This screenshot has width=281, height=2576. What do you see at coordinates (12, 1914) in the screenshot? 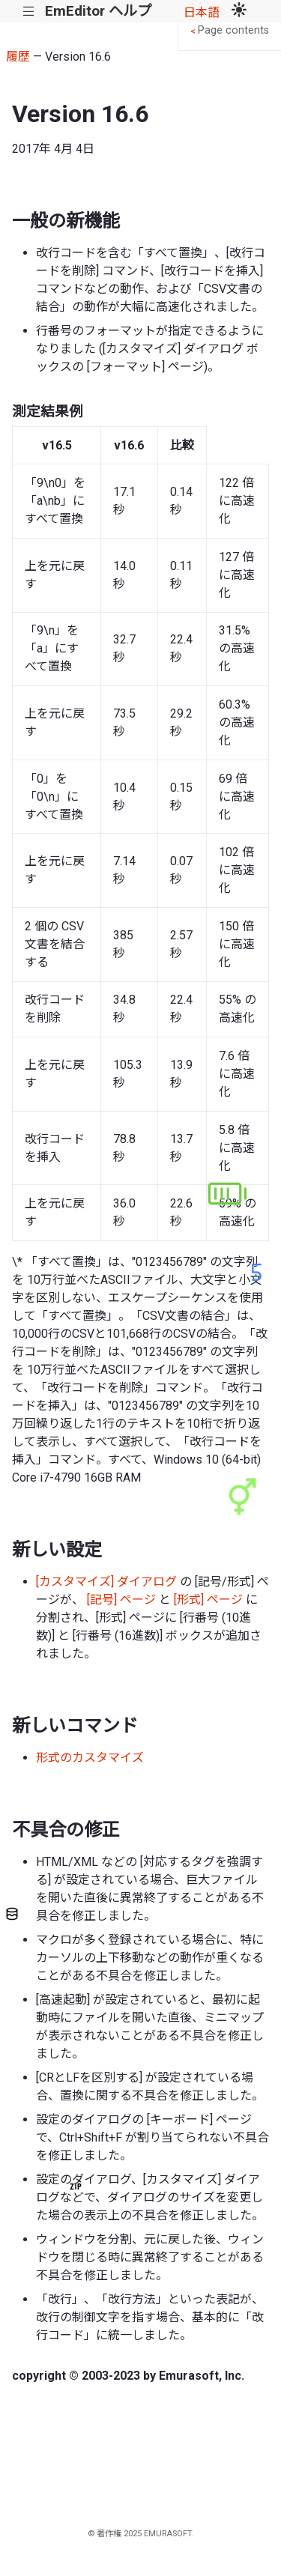
I see `indicates a database security breach or data leak` at bounding box center [12, 1914].